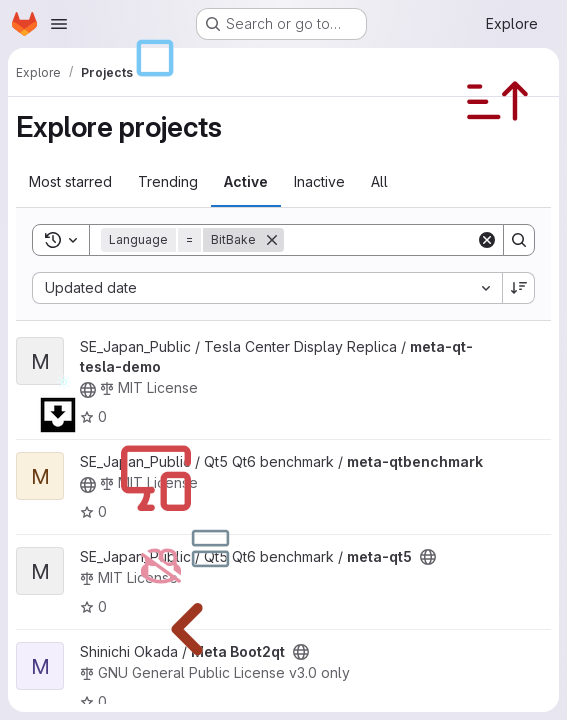 Image resolution: width=567 pixels, height=720 pixels. Describe the element at coordinates (58, 415) in the screenshot. I see `move message to inbox` at that location.